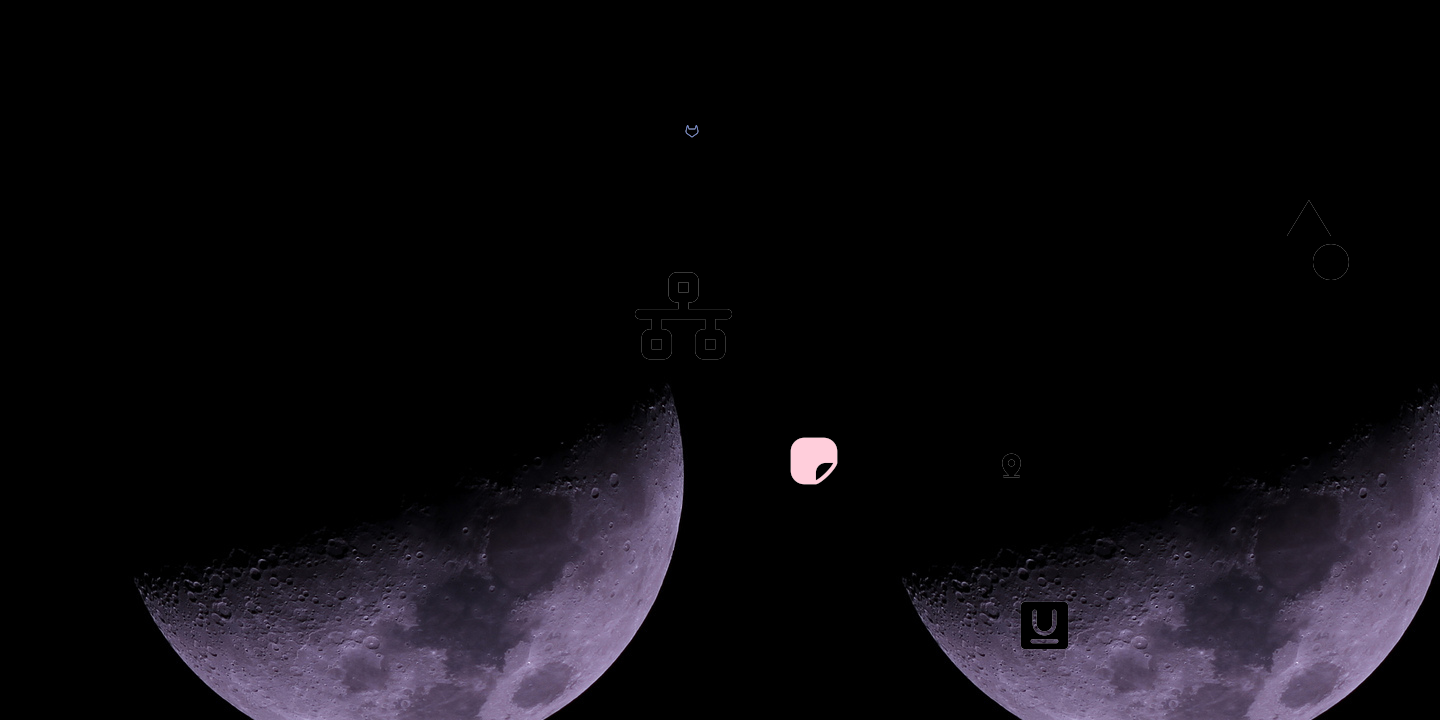  What do you see at coordinates (683, 317) in the screenshot?
I see `view network connections` at bounding box center [683, 317].